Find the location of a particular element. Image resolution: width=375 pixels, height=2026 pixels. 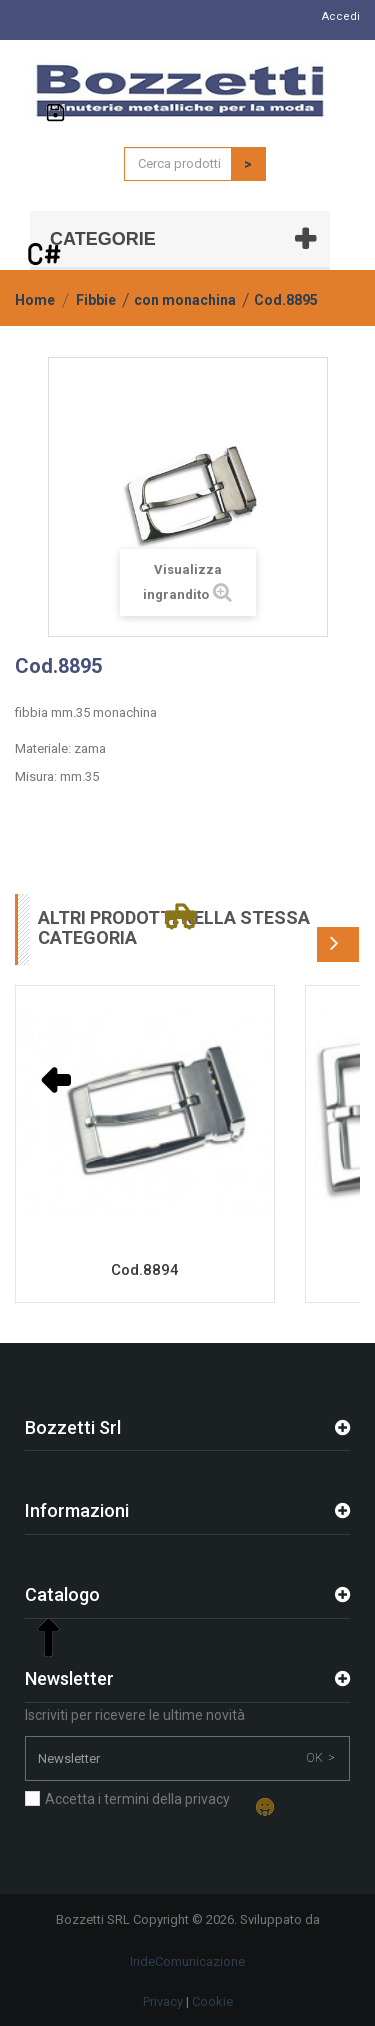

monster truck or off-road vehicle category is located at coordinates (180, 915).